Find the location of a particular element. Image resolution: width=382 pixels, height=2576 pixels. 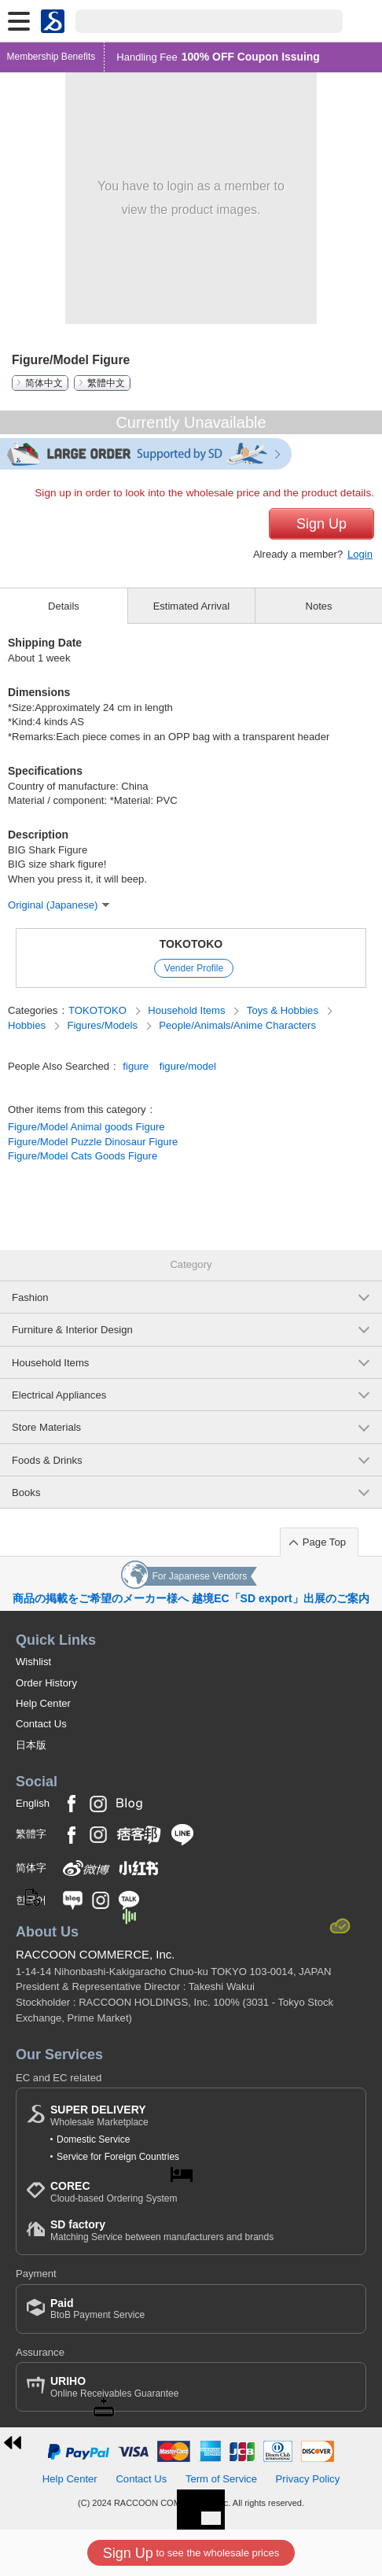

insert a new row above is located at coordinates (104, 2407).